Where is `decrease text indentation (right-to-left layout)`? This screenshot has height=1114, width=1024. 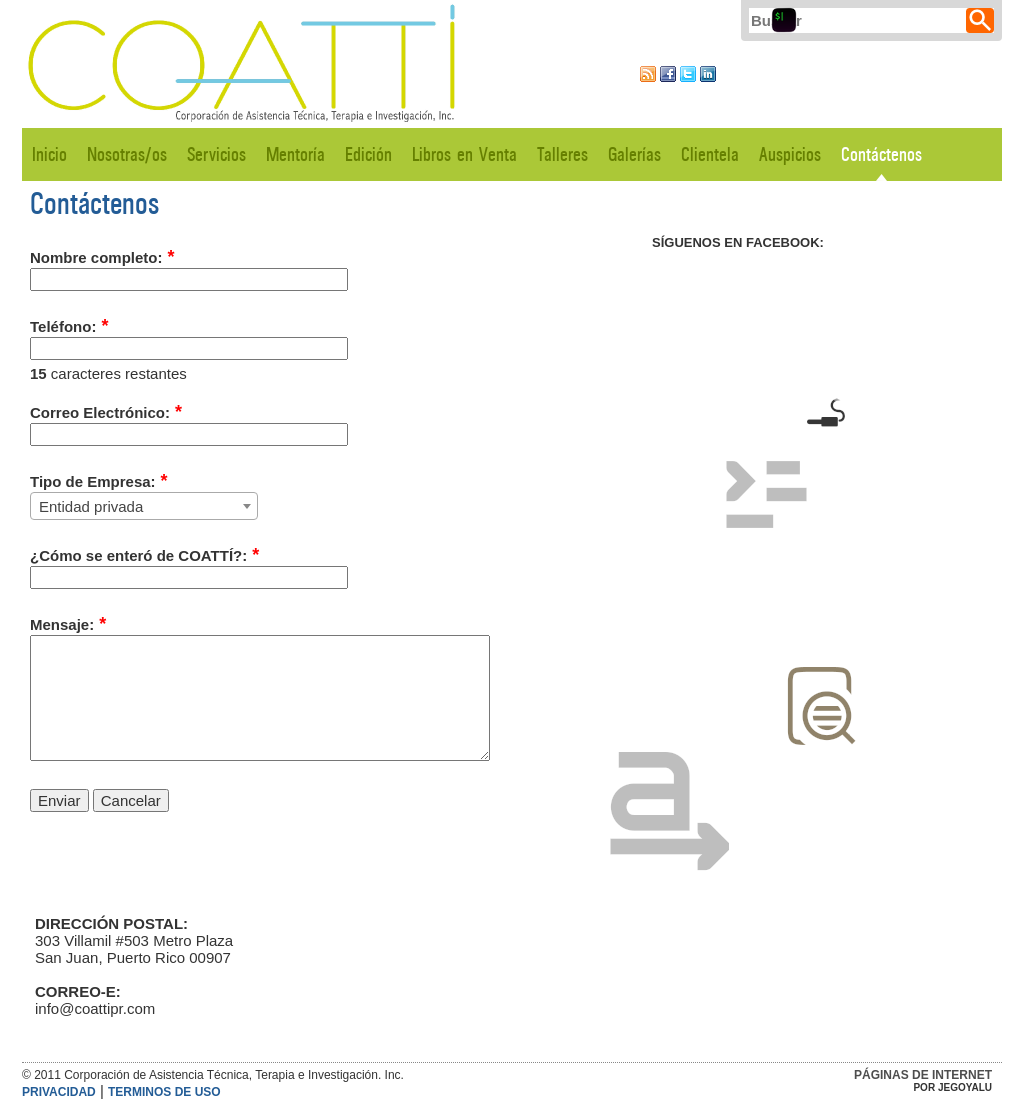
decrease text indentation (right-to-left layout) is located at coordinates (766, 494).